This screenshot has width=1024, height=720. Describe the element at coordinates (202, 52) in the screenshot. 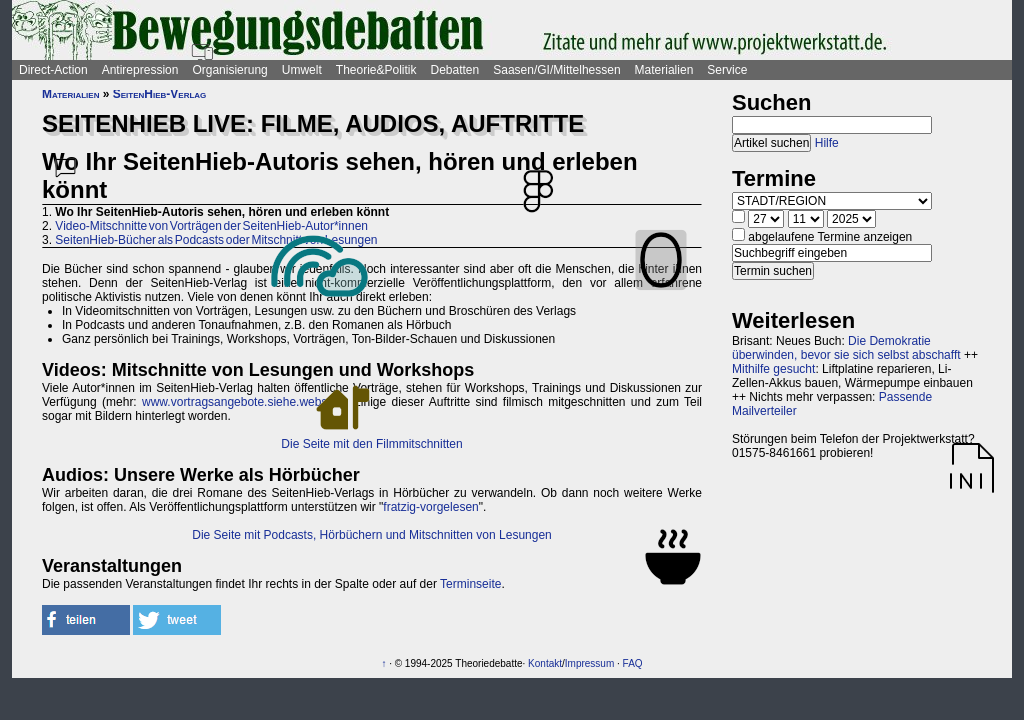

I see `manage connected devices` at that location.